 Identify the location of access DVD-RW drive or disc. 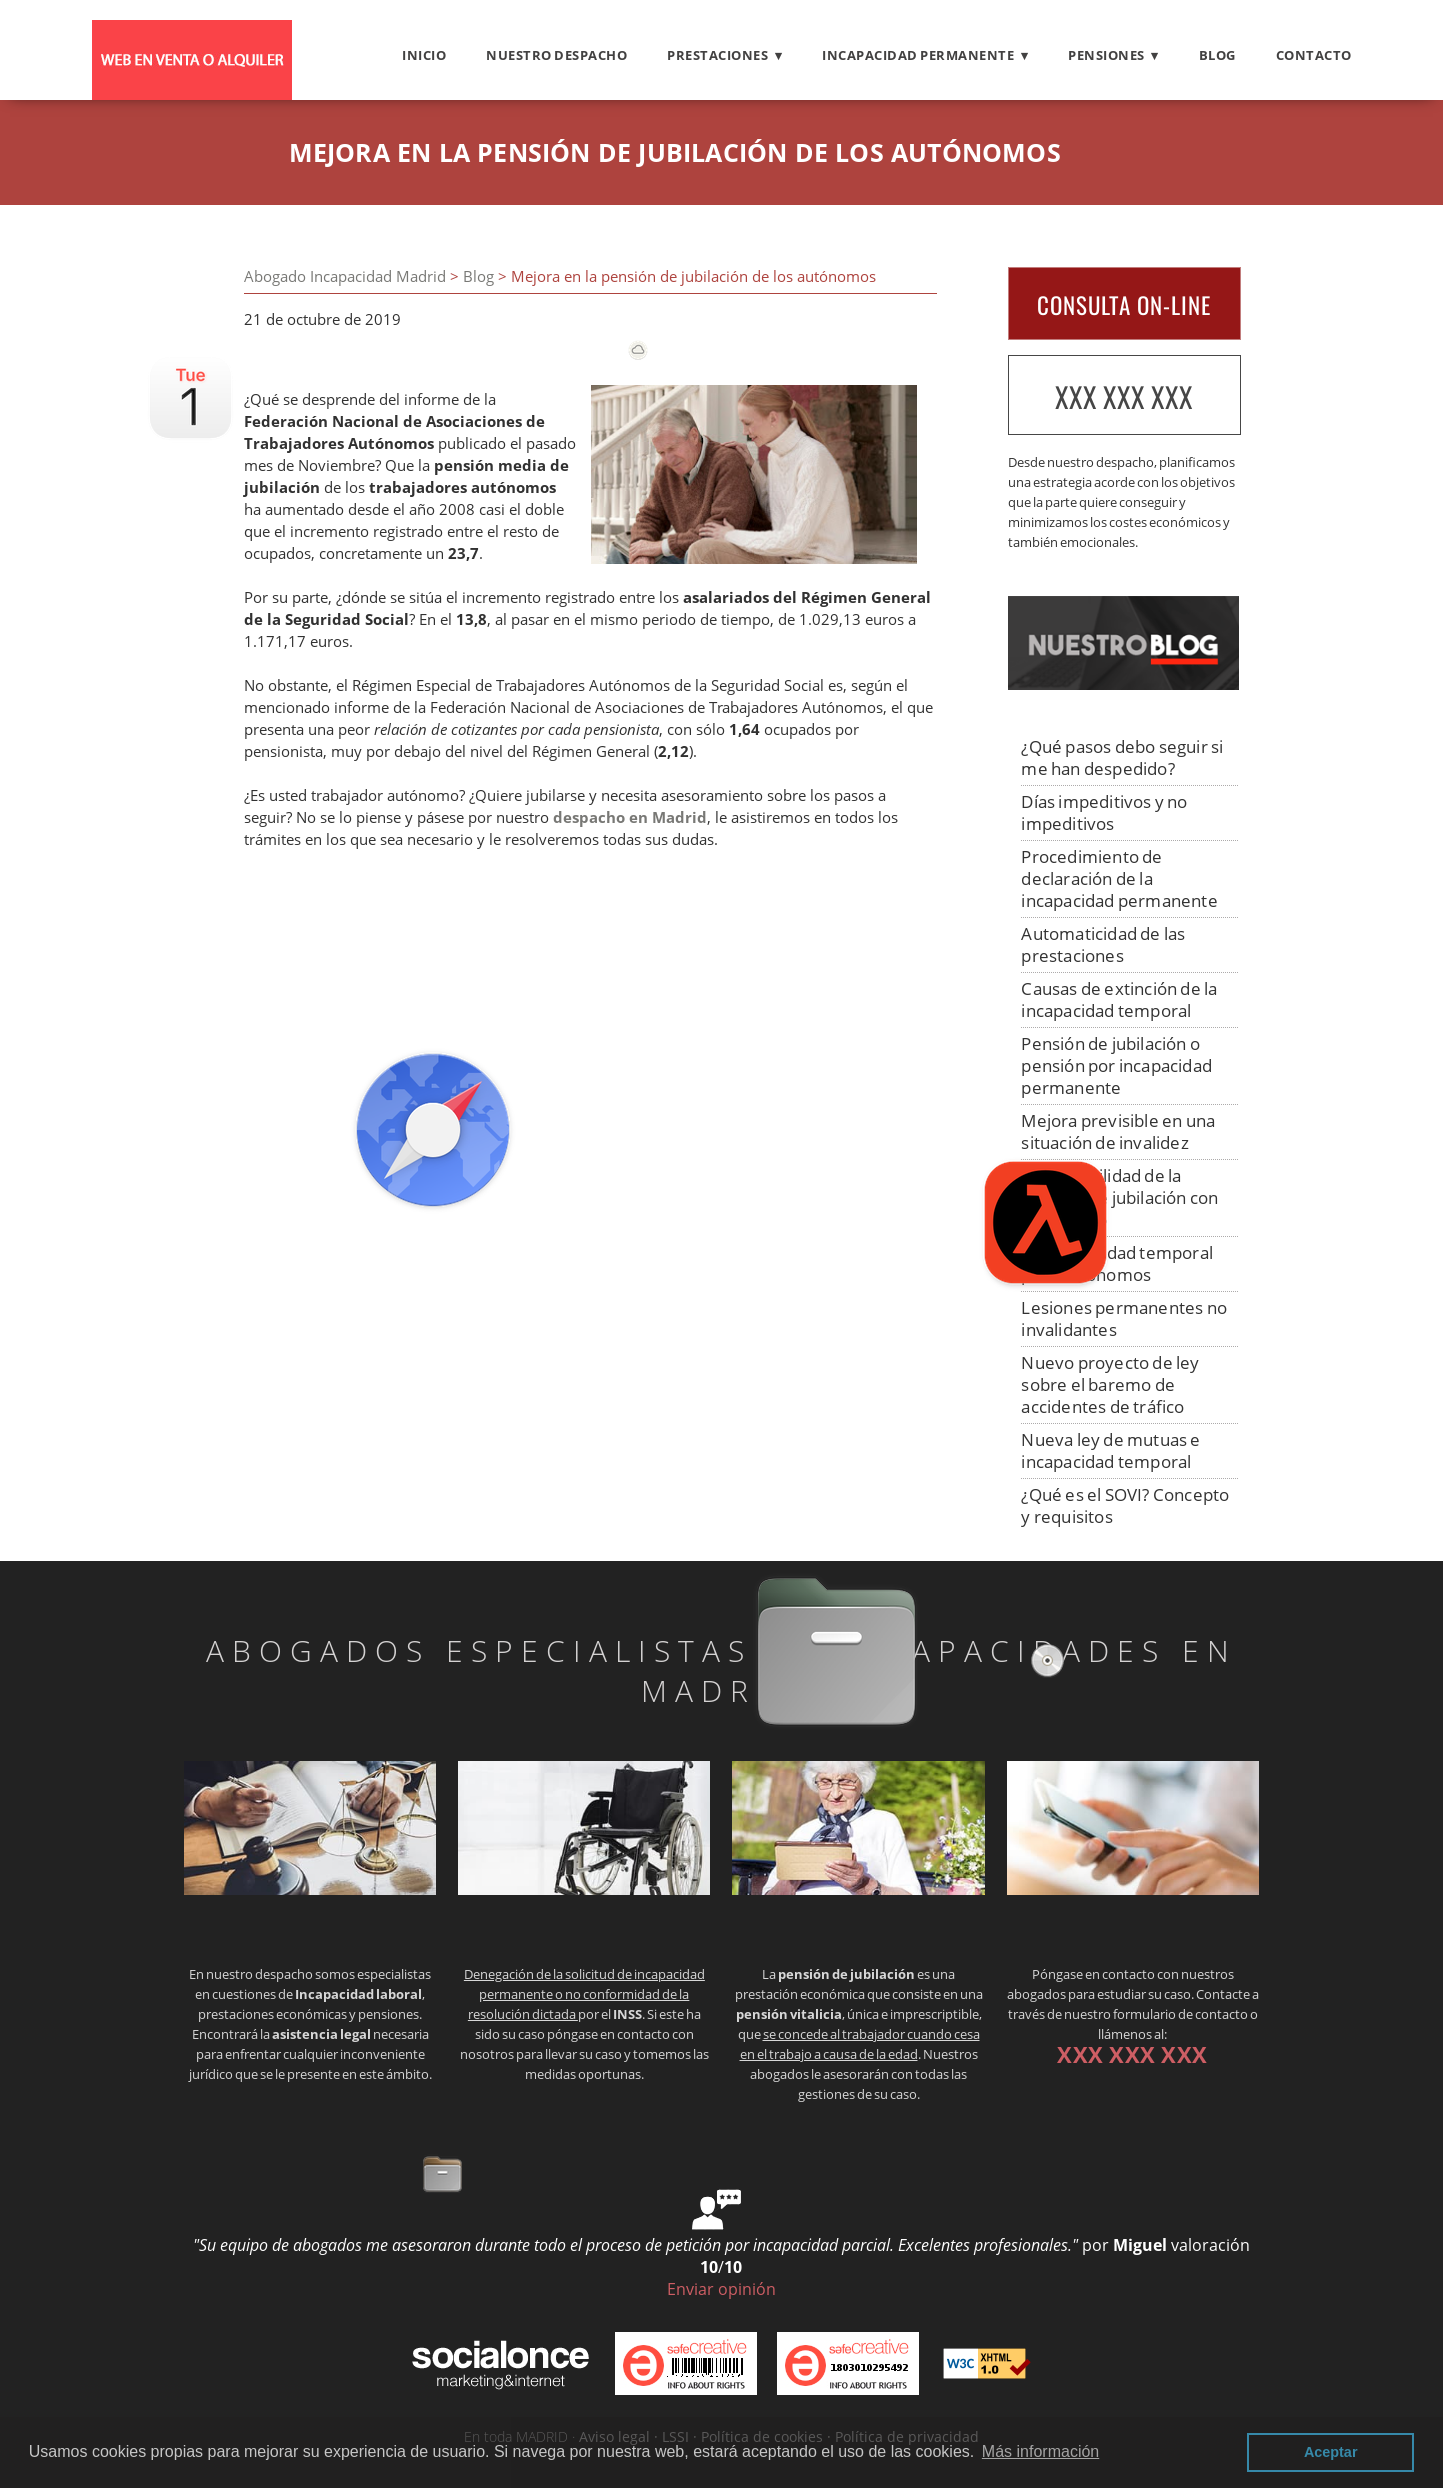
(1047, 1660).